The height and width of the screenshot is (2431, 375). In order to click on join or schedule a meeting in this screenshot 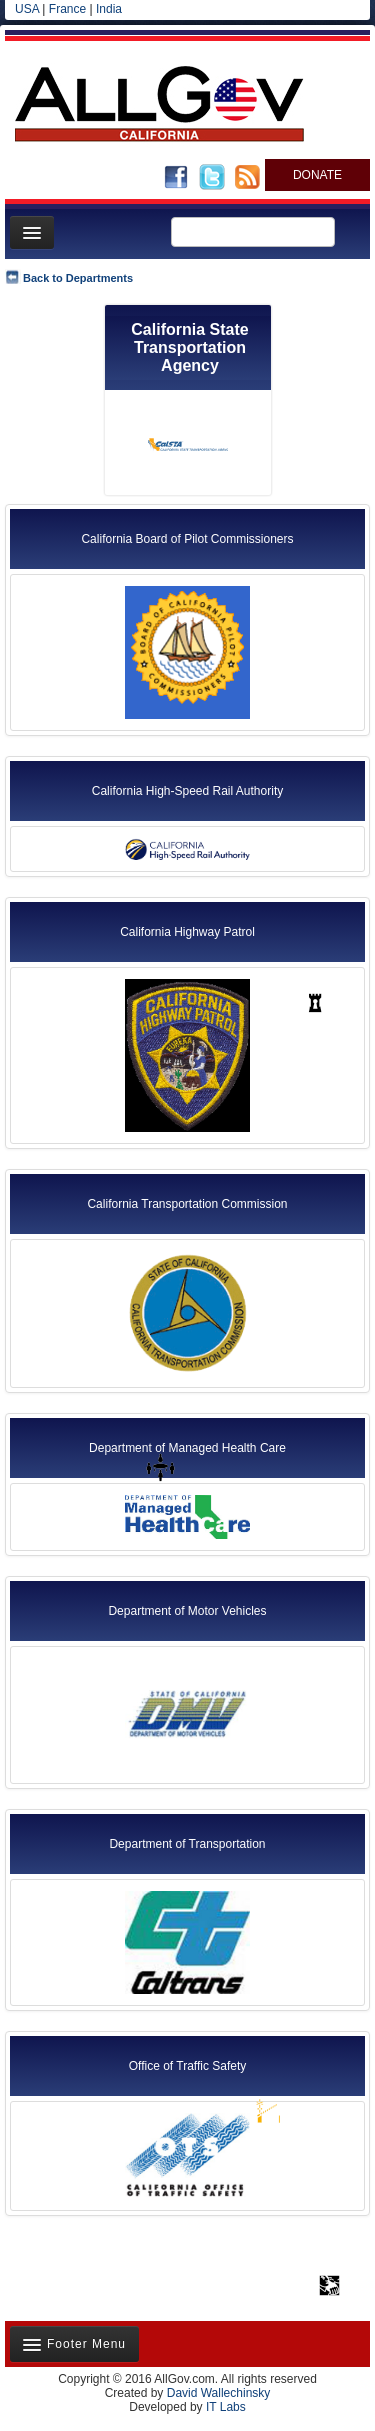, I will do `click(160, 1467)`.